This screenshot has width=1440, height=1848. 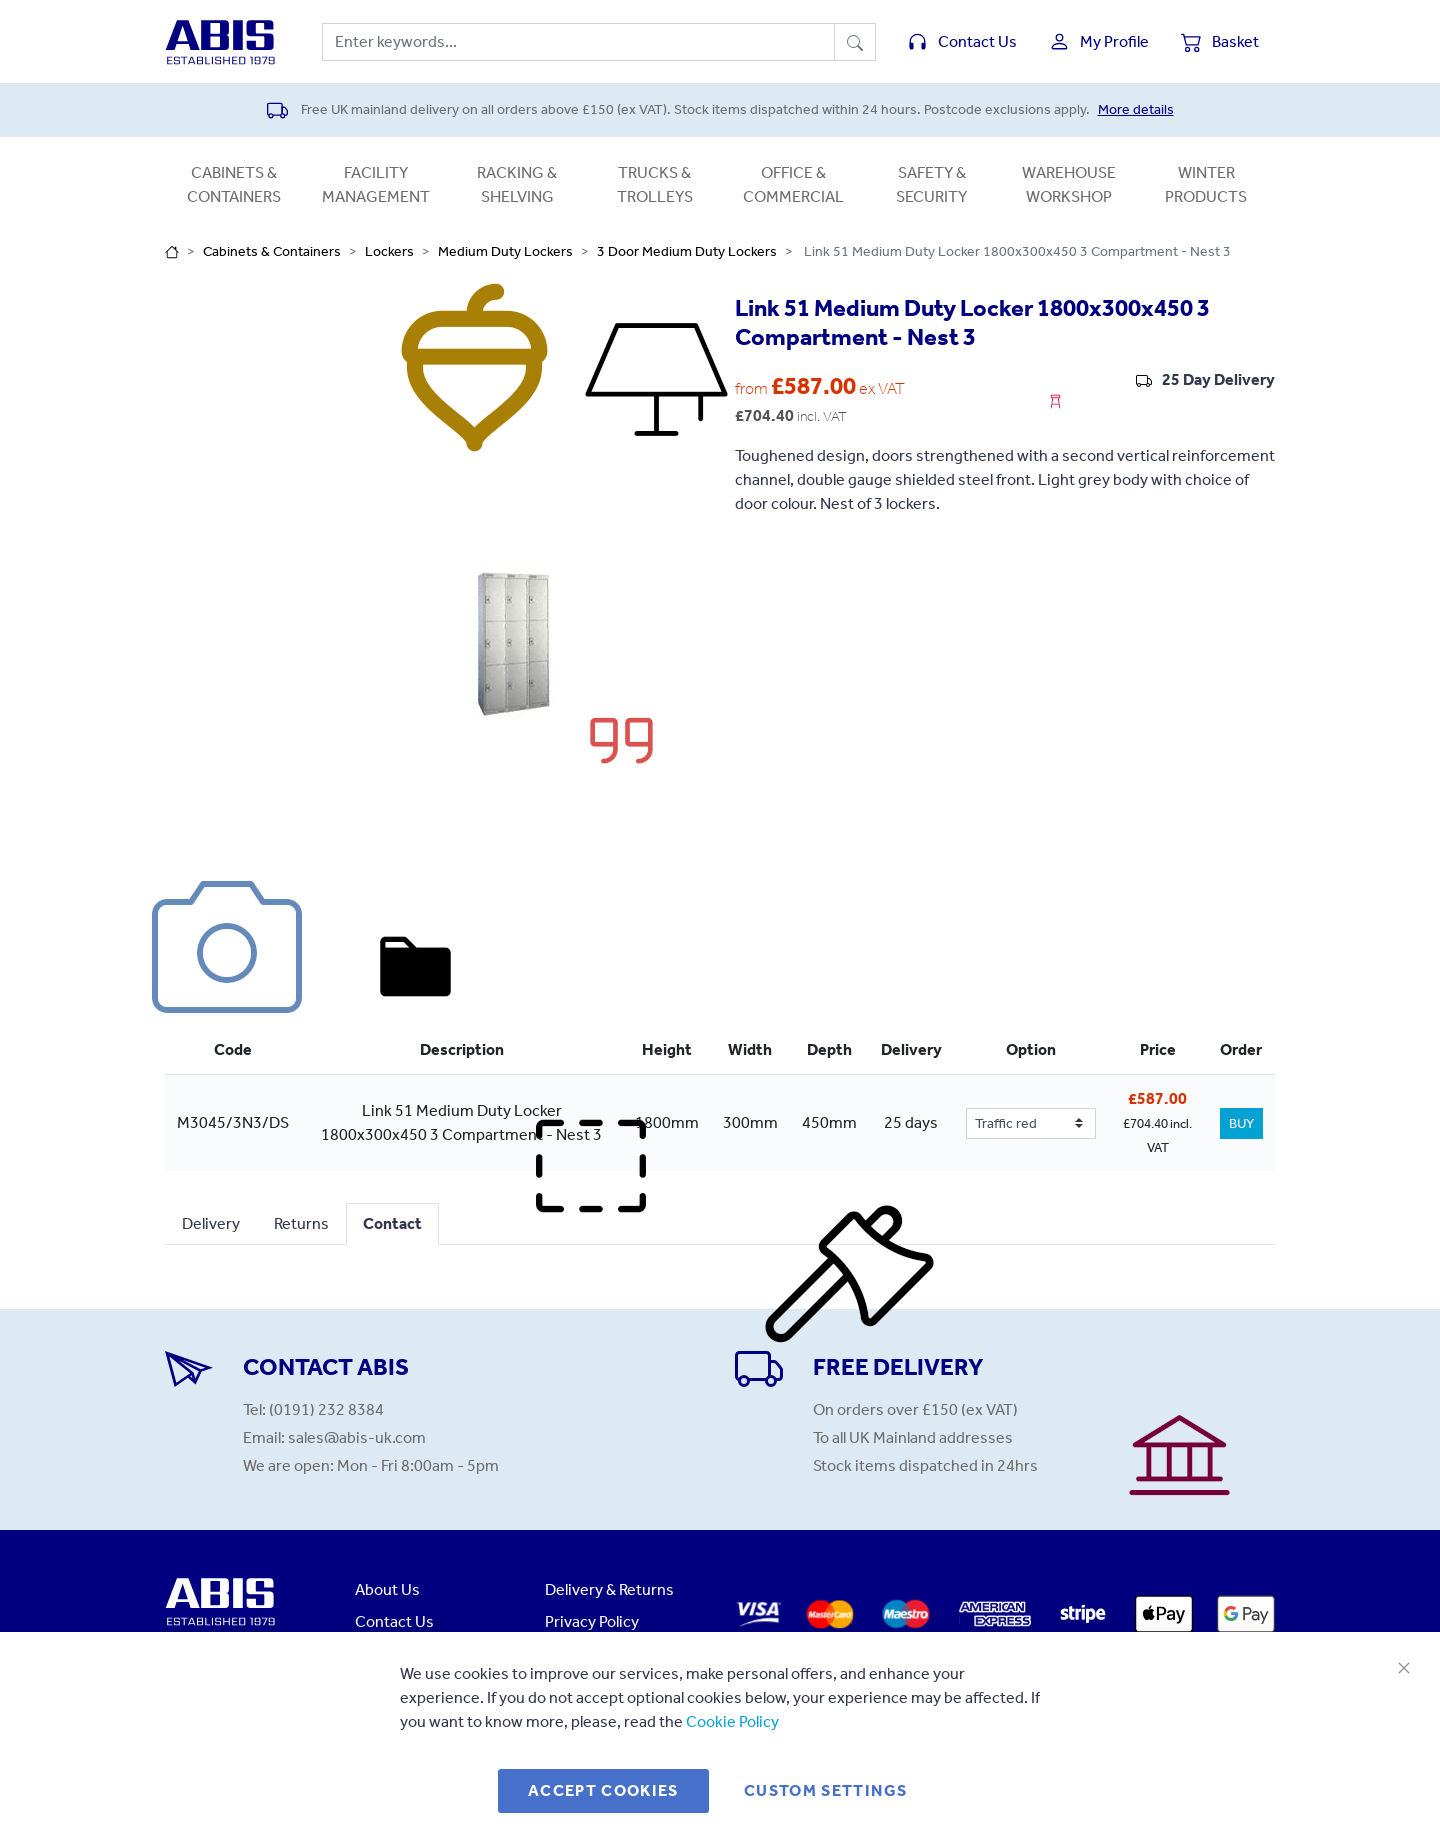 What do you see at coordinates (1055, 401) in the screenshot?
I see `browse furniture or seating options` at bounding box center [1055, 401].